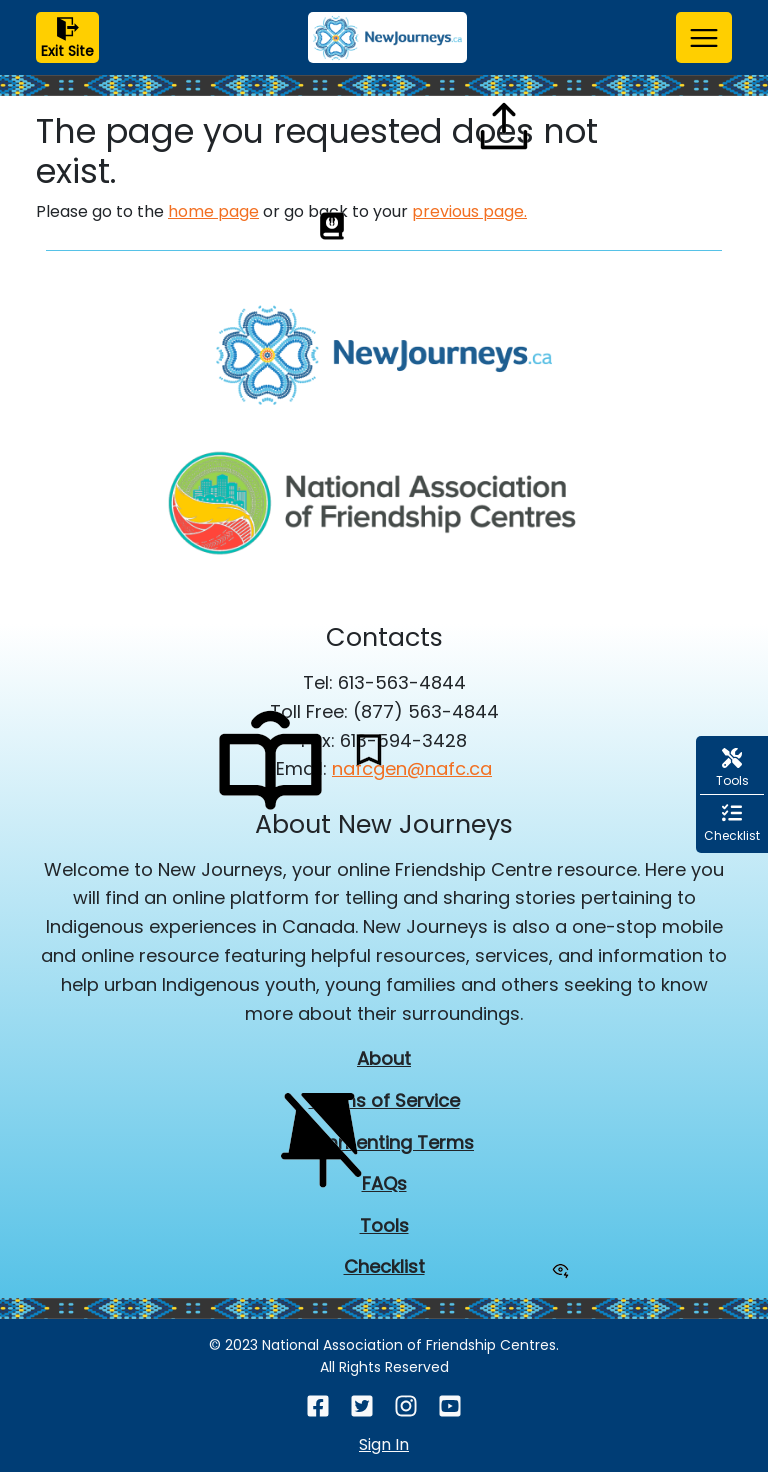  Describe the element at coordinates (332, 226) in the screenshot. I see `access the journal of the whills or star wars lore reference` at that location.